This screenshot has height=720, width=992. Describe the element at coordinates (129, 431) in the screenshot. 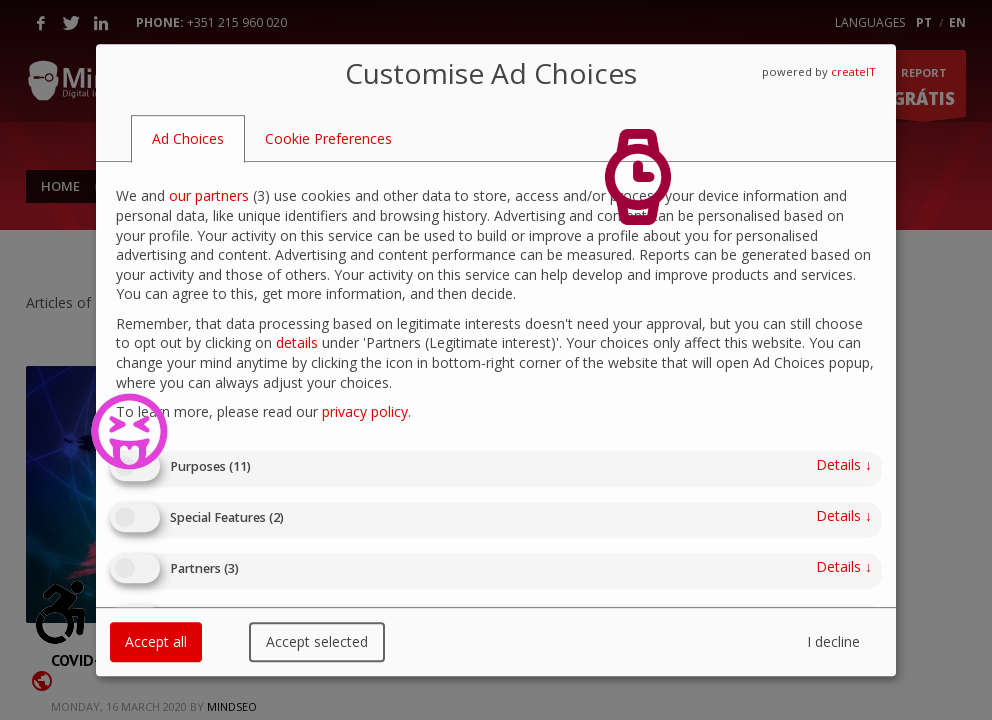

I see `insert a silly or playful emoji reaction` at that location.